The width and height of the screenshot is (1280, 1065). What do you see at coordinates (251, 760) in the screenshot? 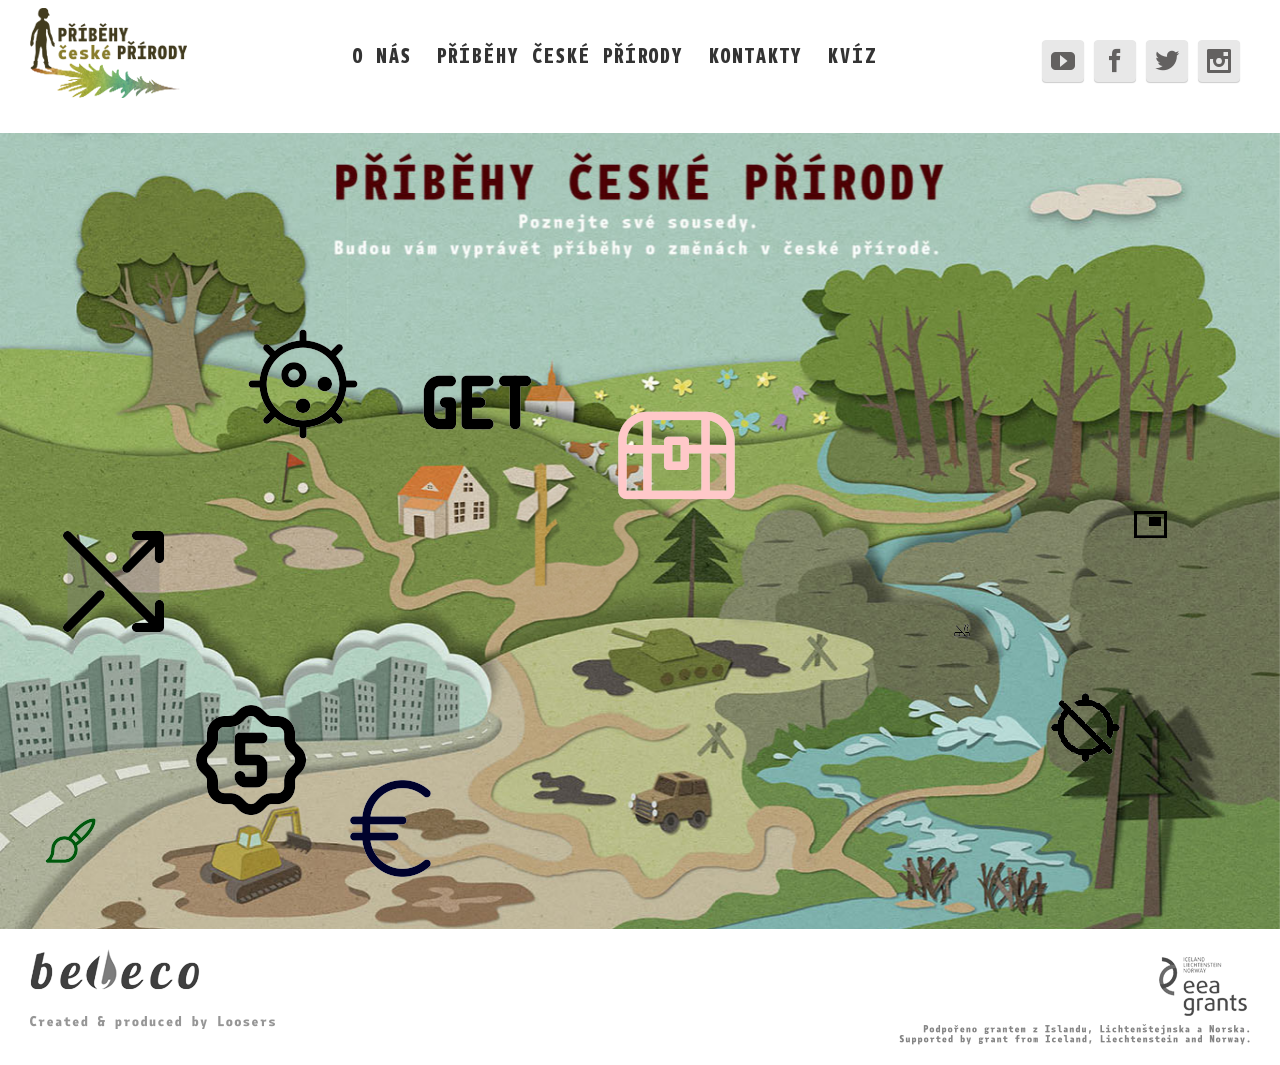
I see `indicates a level 5 ranking or badge` at bounding box center [251, 760].